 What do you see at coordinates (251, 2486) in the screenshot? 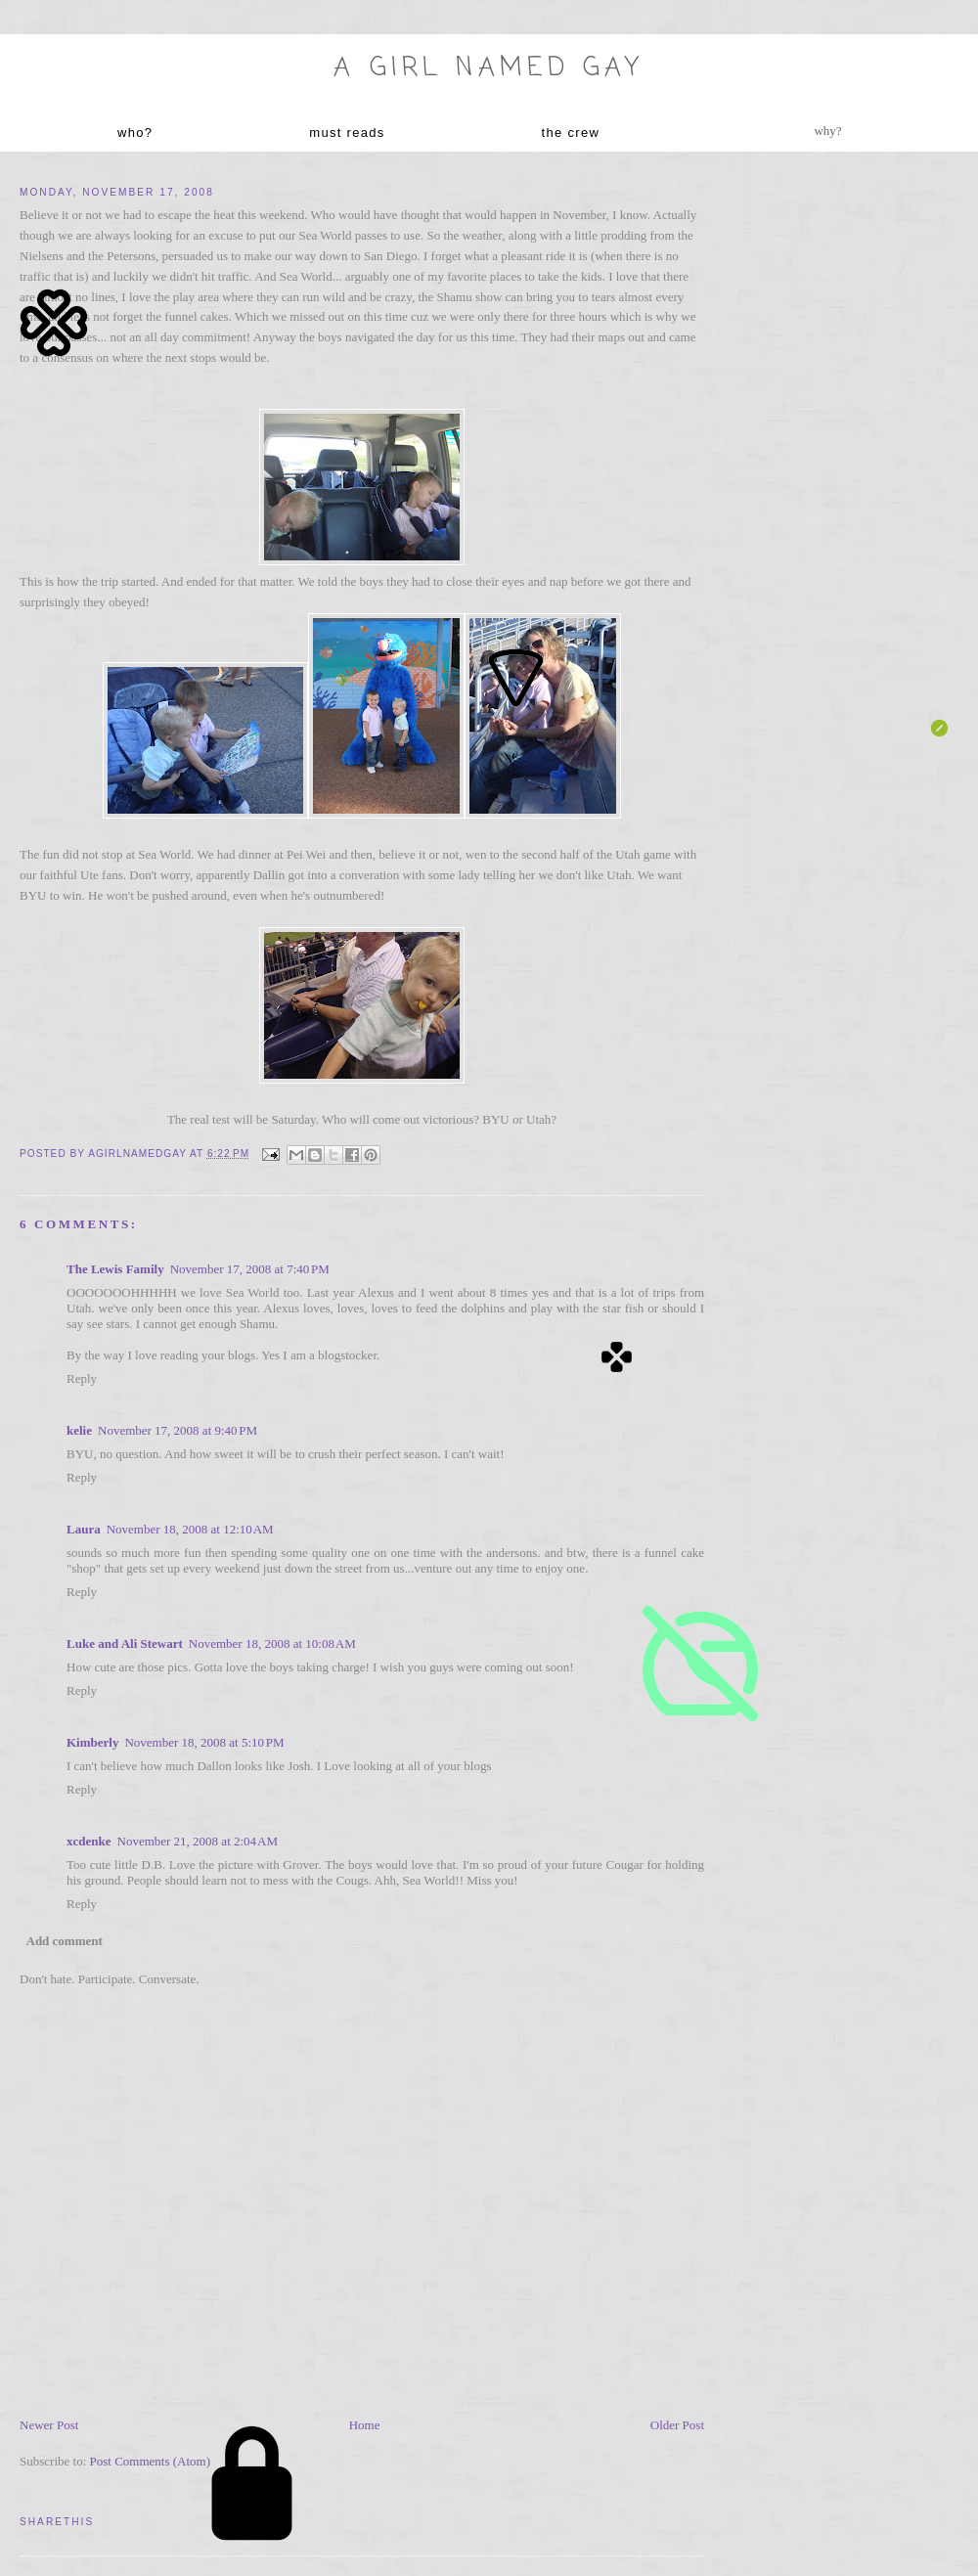
I see `indicates a locked or secure item` at bounding box center [251, 2486].